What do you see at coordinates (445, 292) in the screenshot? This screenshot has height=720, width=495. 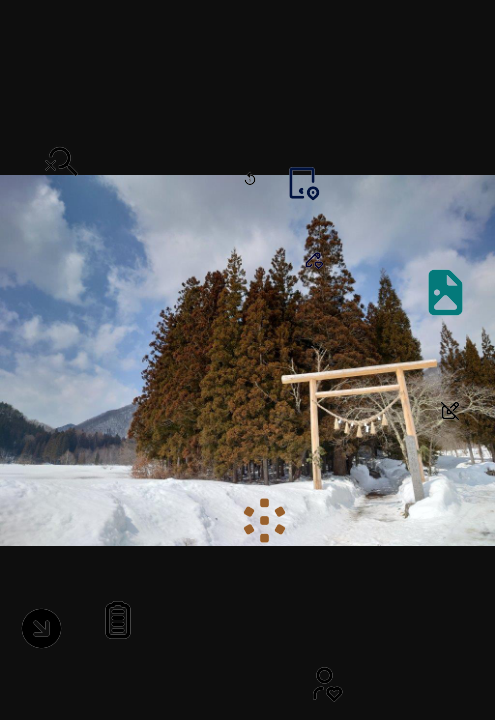 I see `view image file` at bounding box center [445, 292].